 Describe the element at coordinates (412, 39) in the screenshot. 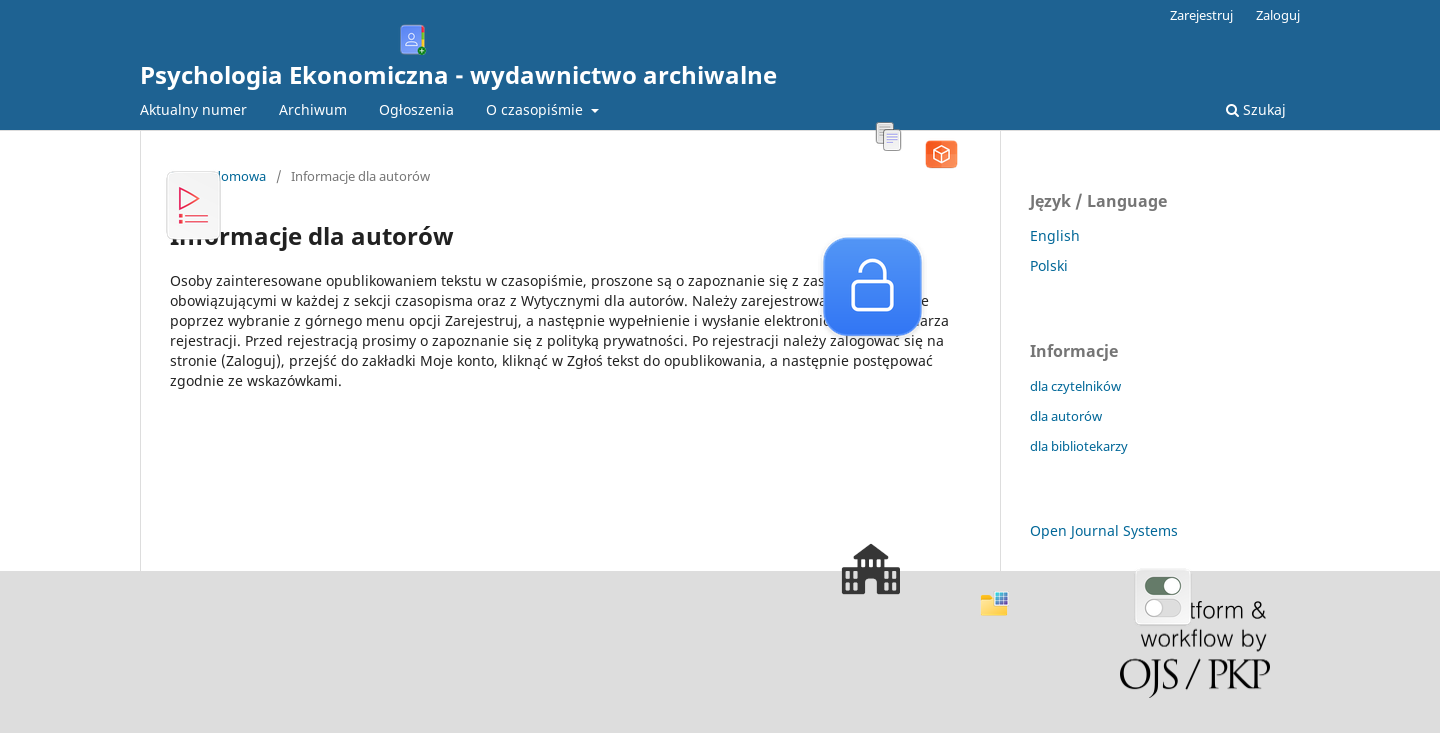

I see `create a new contact in your address book` at that location.